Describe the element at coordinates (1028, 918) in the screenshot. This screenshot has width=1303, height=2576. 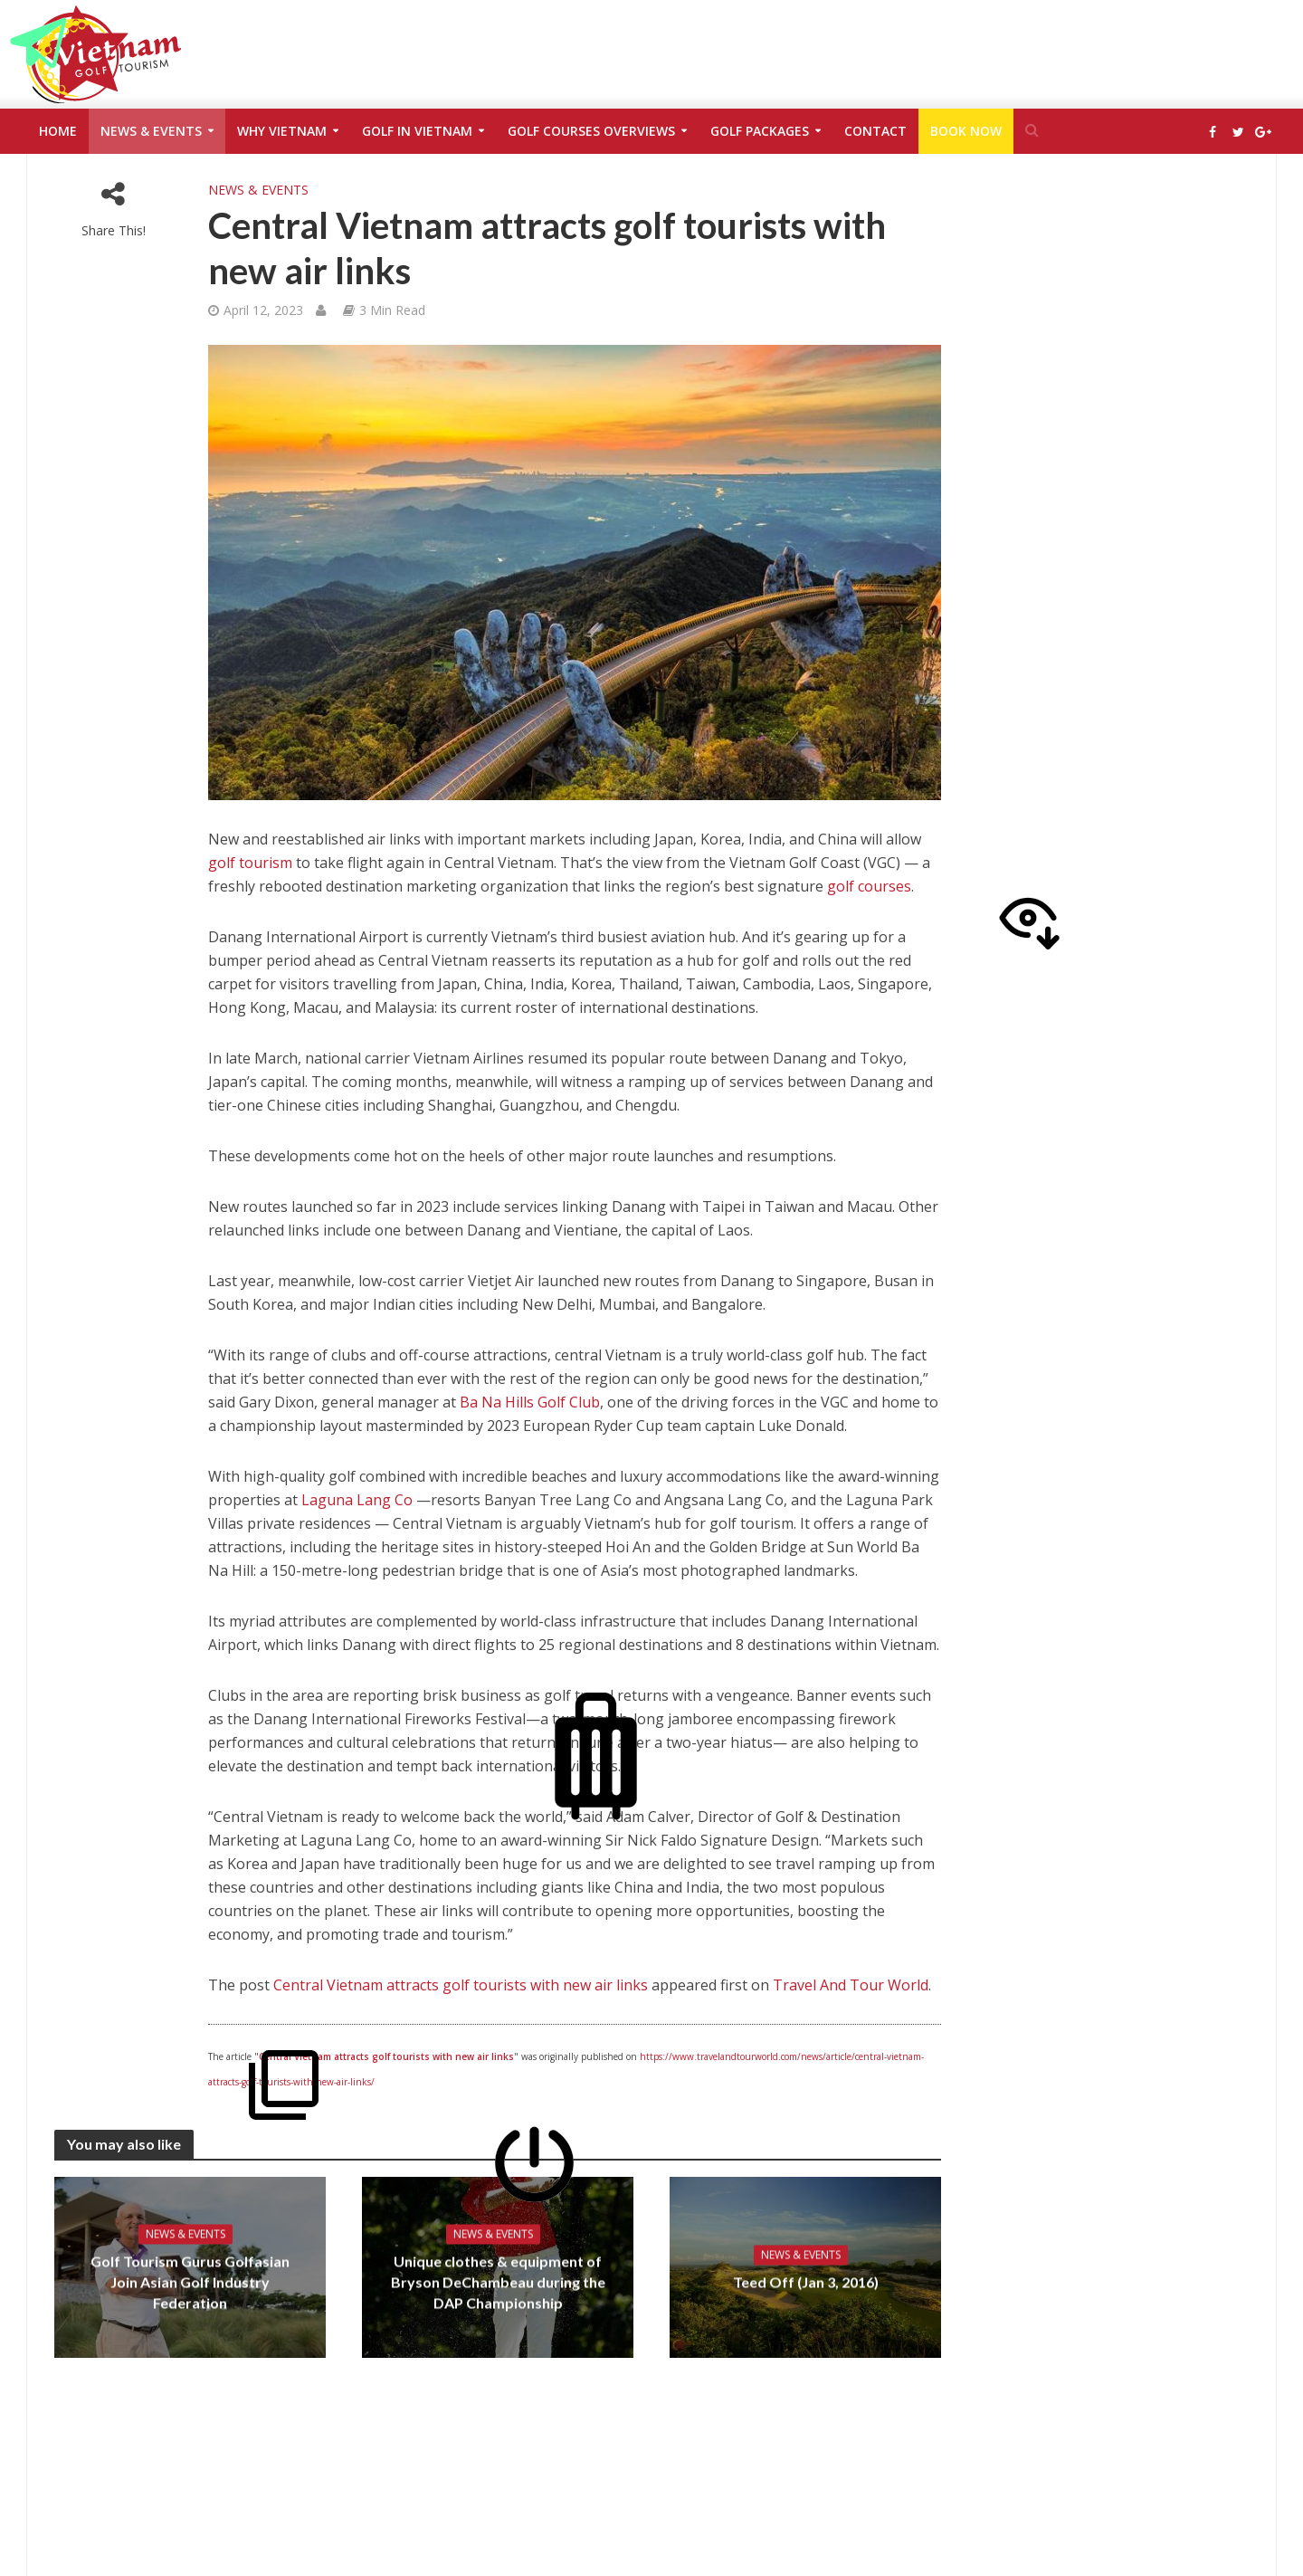
I see `scroll down to view more content` at that location.